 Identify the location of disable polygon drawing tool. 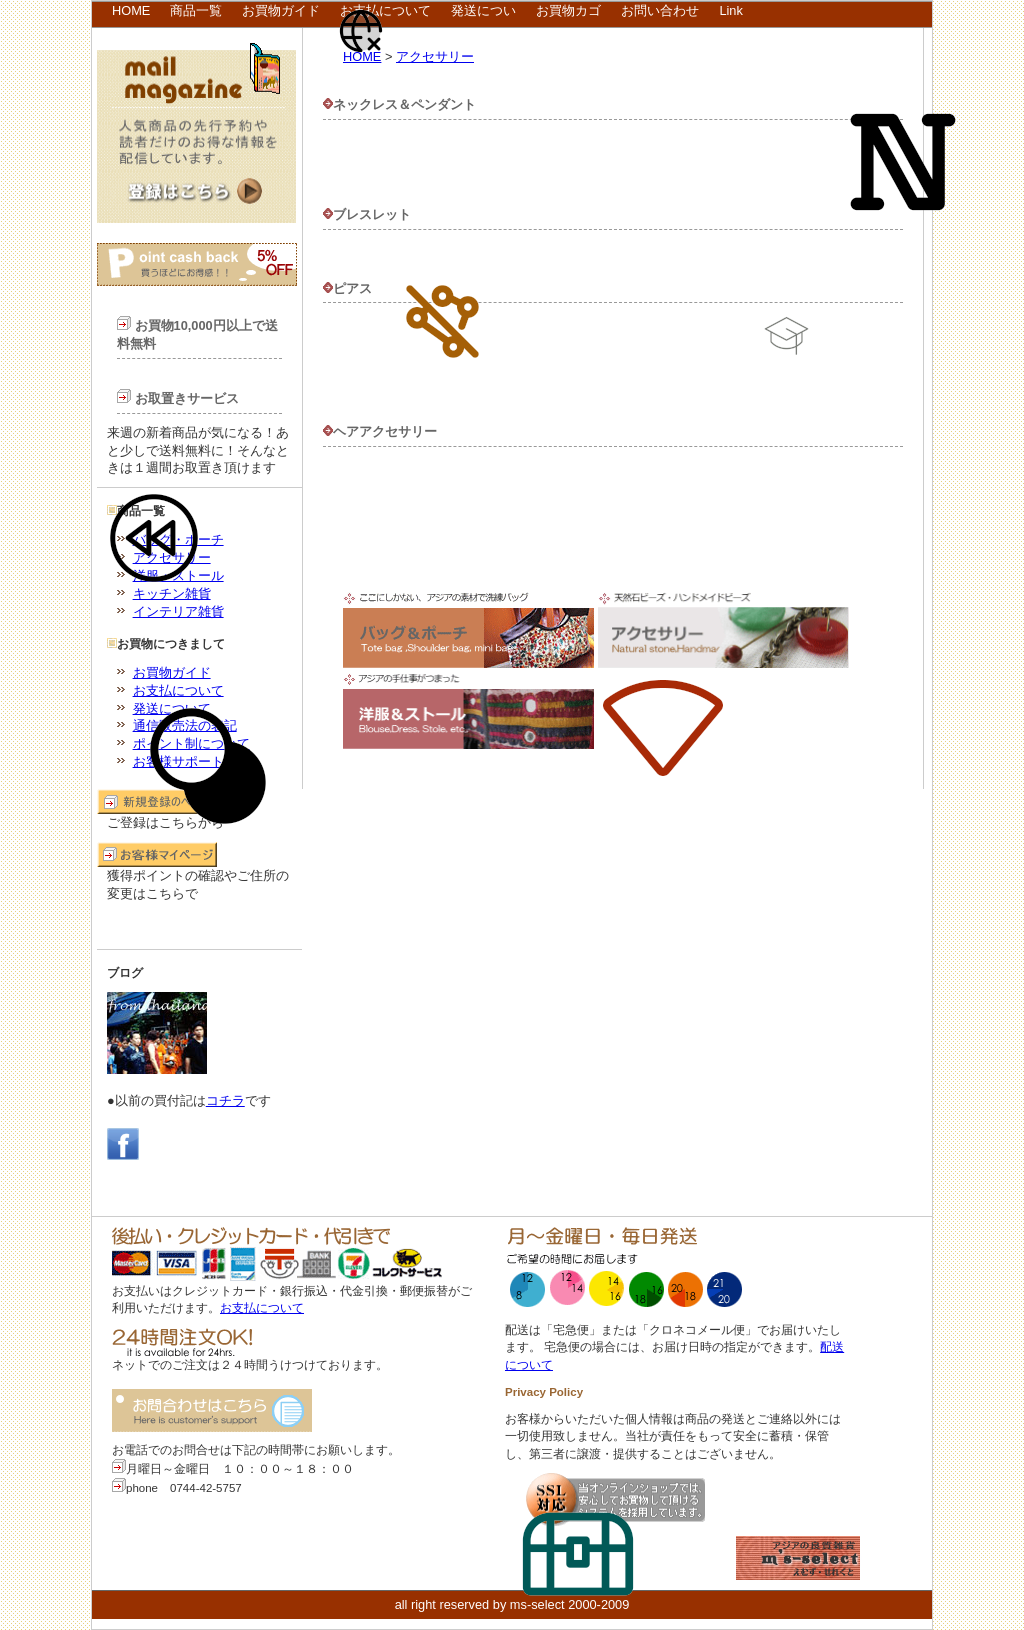
(442, 321).